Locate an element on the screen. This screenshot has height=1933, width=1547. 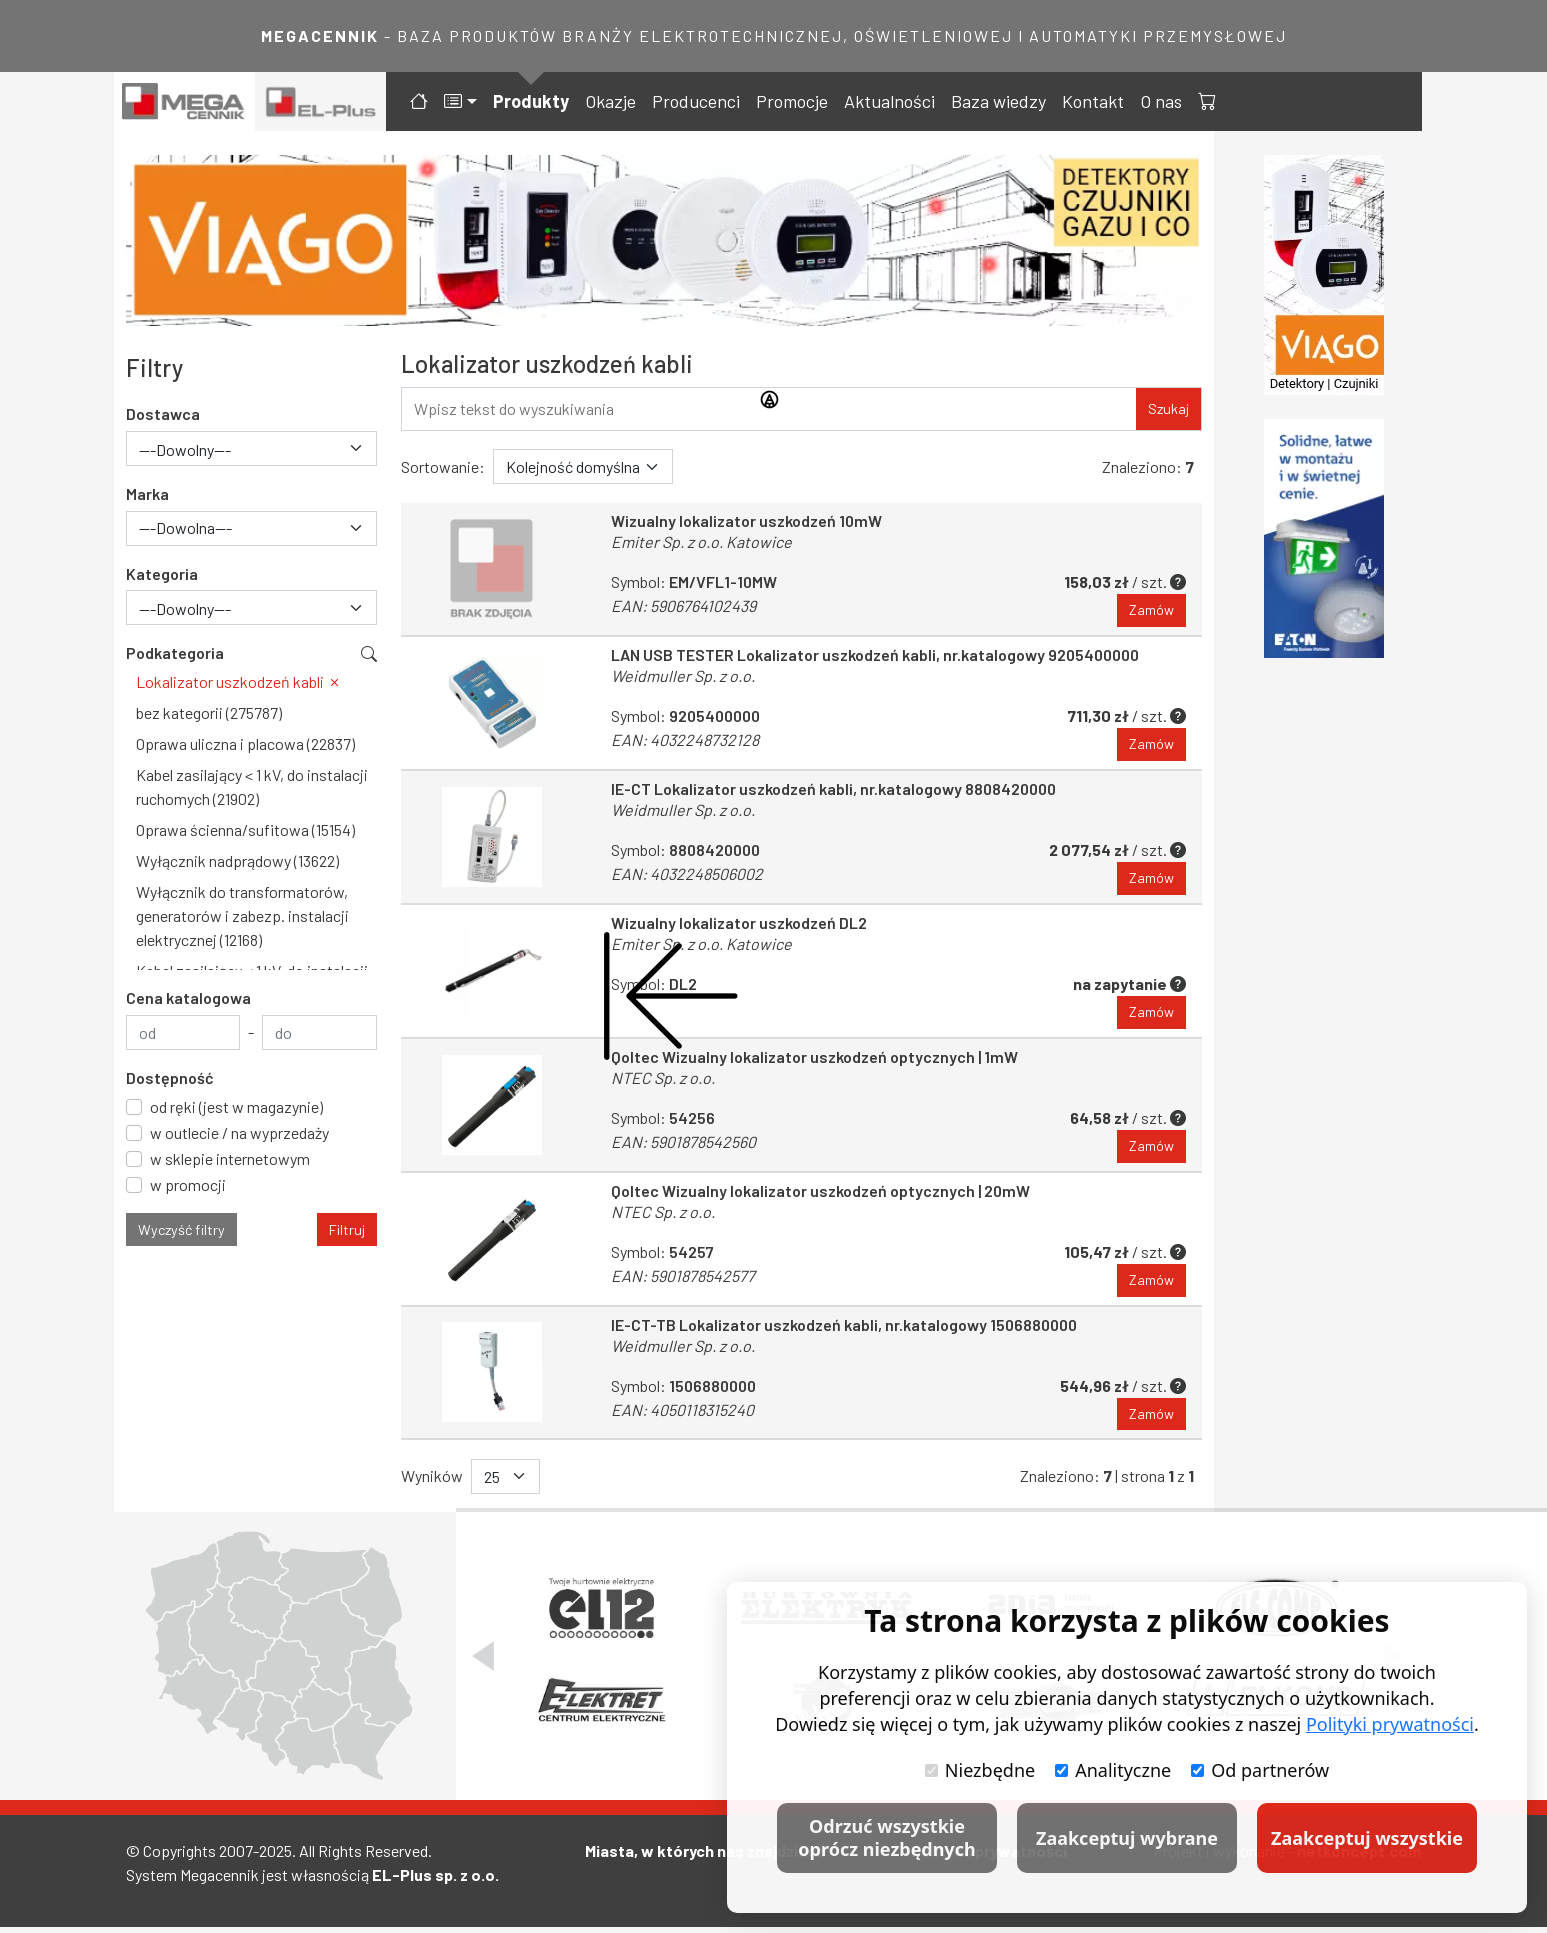
edit or modify content is located at coordinates (769, 399).